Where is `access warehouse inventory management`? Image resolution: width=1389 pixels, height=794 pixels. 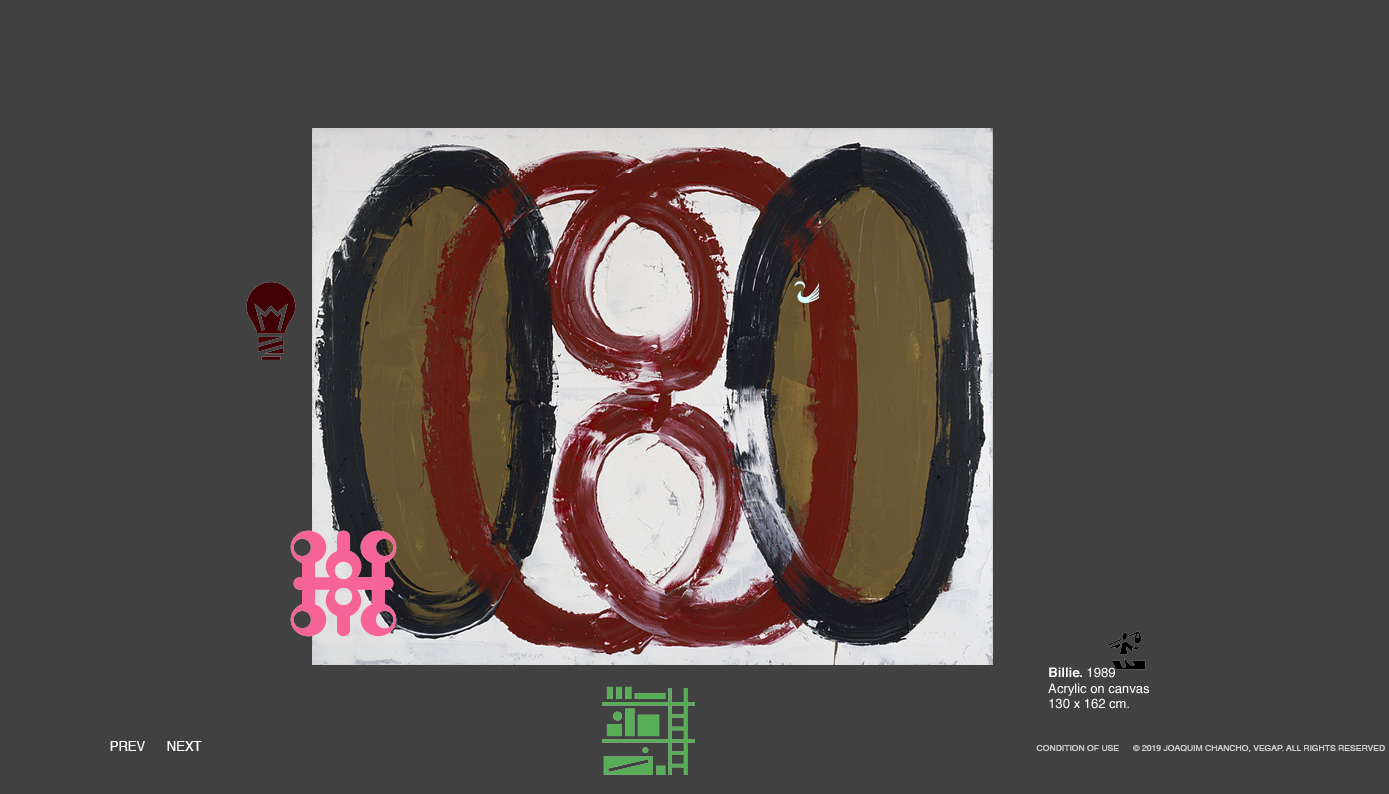 access warehouse inventory management is located at coordinates (648, 728).